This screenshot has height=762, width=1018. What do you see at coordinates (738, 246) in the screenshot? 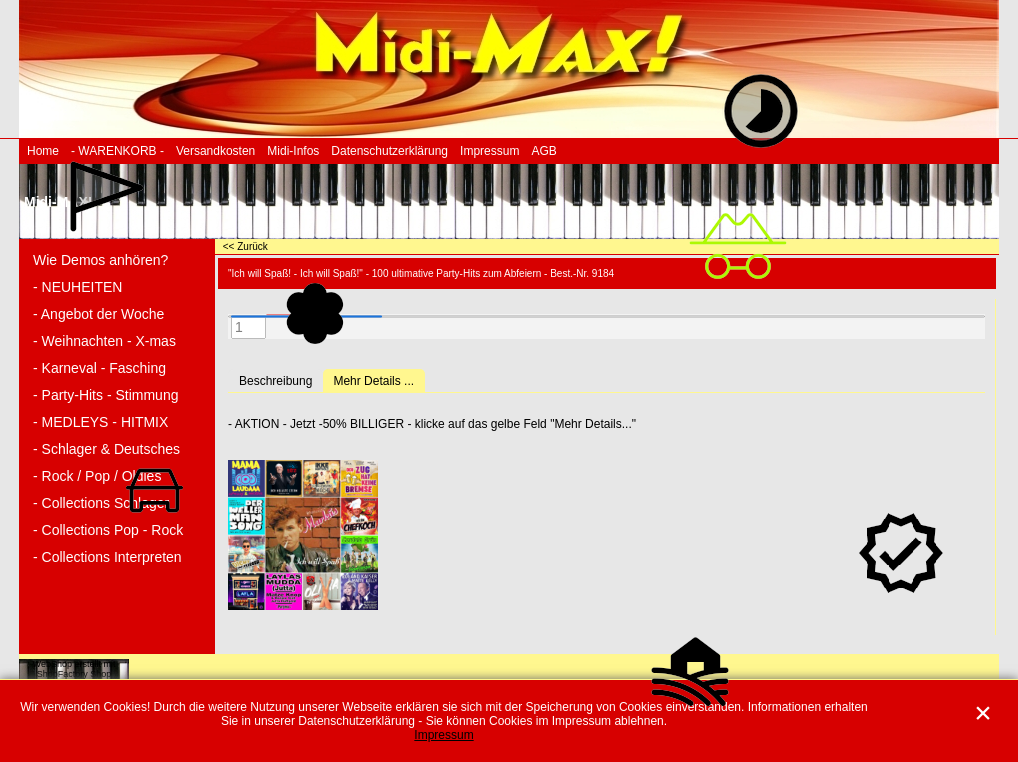
I see `enable incognito or private browsing mode` at bounding box center [738, 246].